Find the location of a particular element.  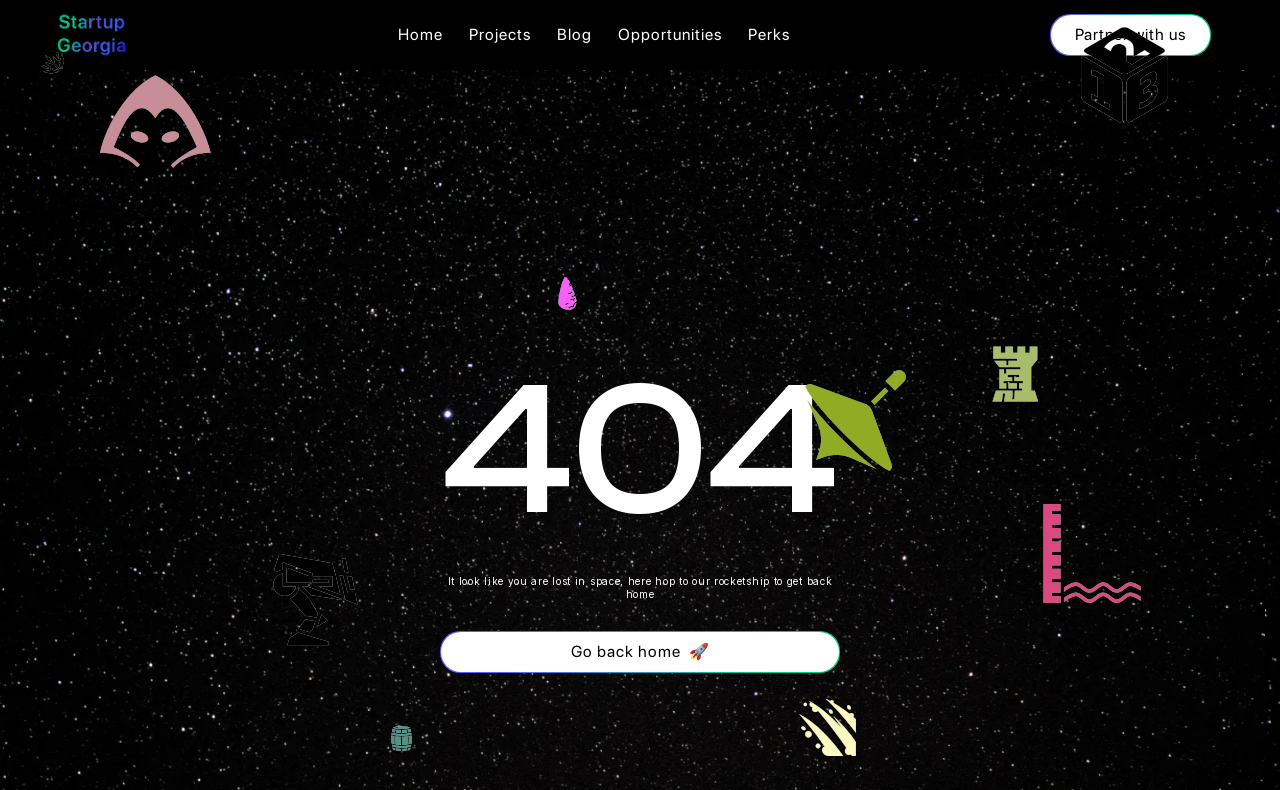

indicates low tide conditions is located at coordinates (1089, 553).